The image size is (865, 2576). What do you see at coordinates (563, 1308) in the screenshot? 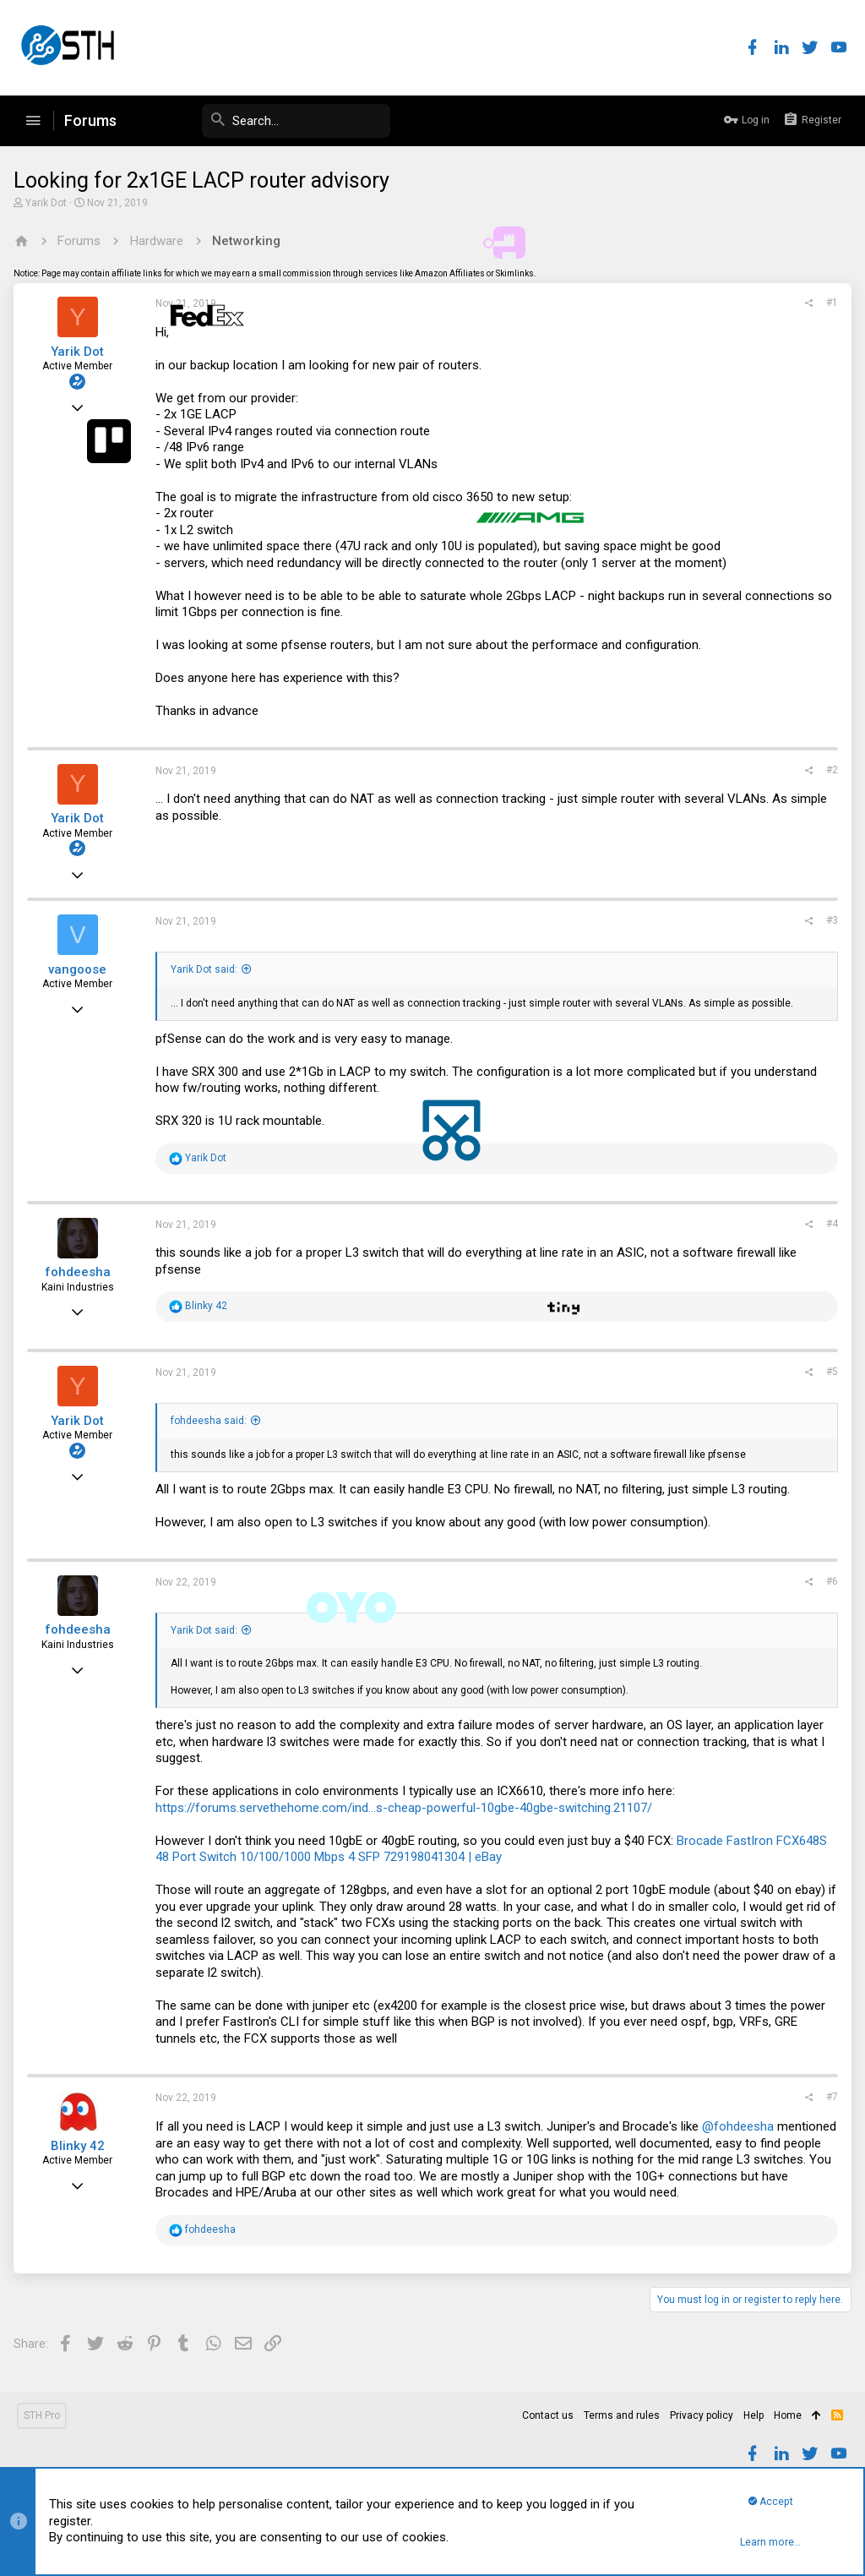
I see `tinygrad logo` at bounding box center [563, 1308].